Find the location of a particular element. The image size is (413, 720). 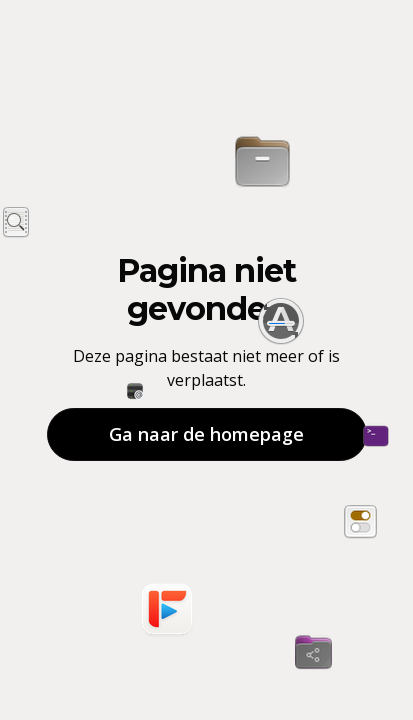

open root terminal with administrator privileges is located at coordinates (376, 436).